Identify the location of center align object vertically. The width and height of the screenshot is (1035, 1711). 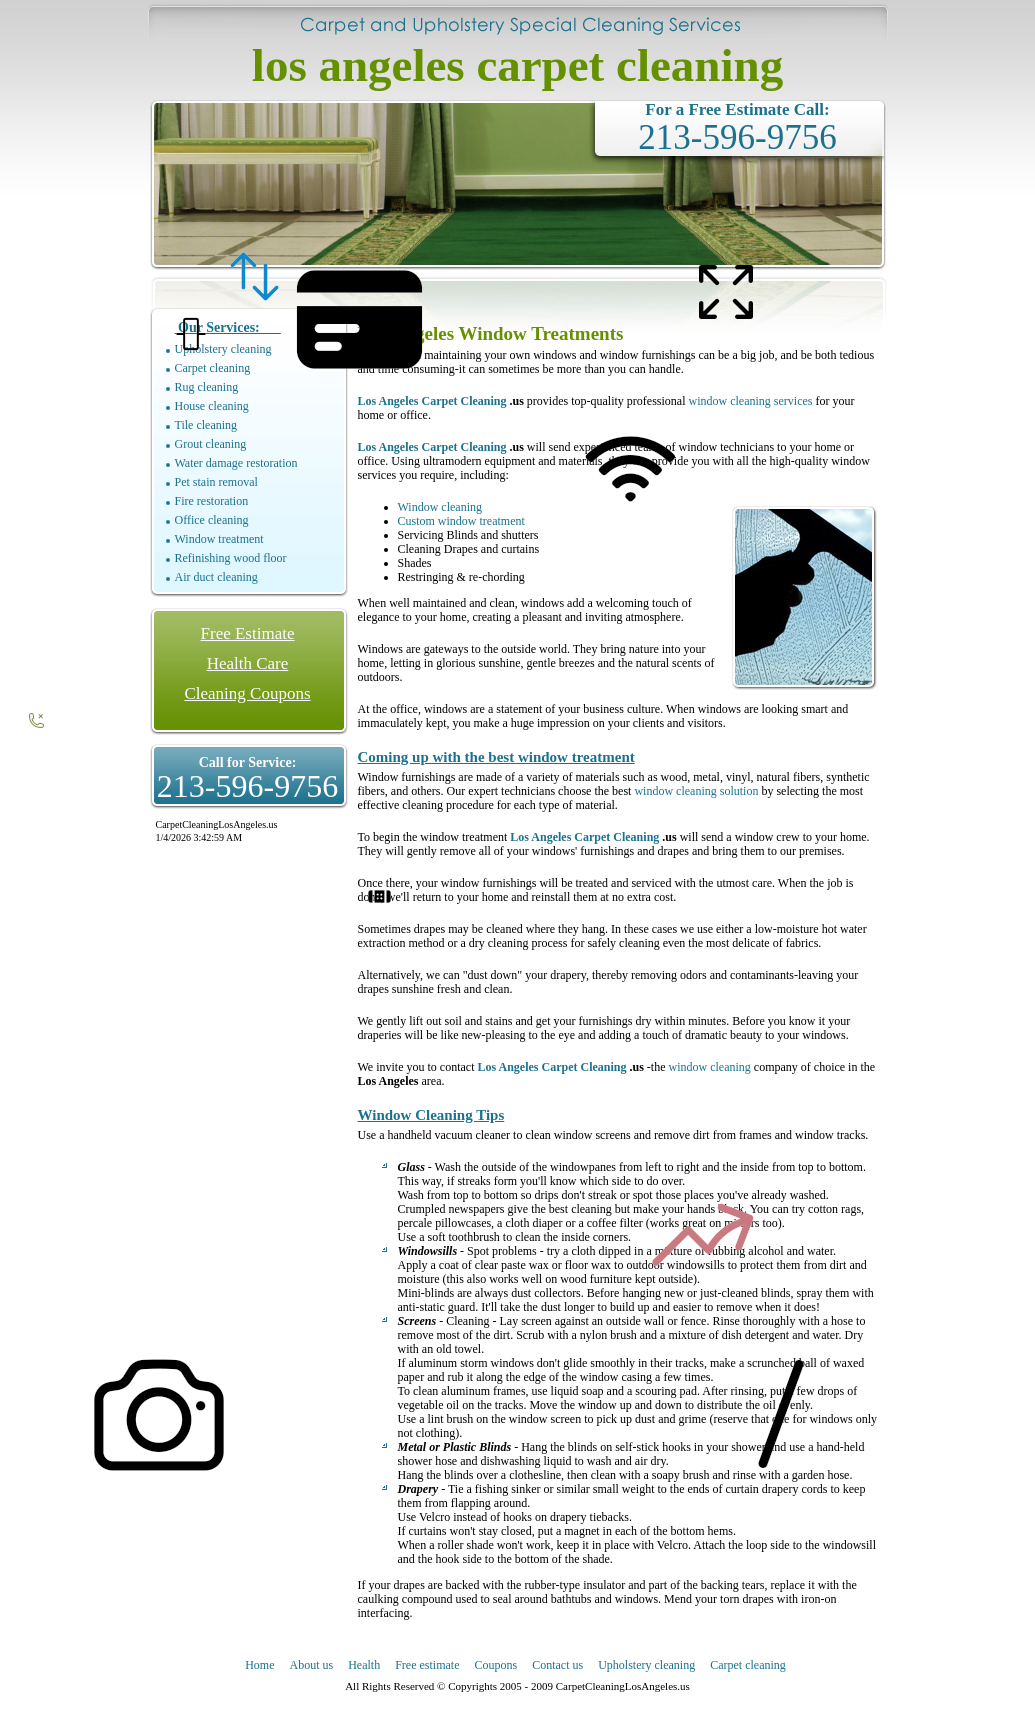
(191, 334).